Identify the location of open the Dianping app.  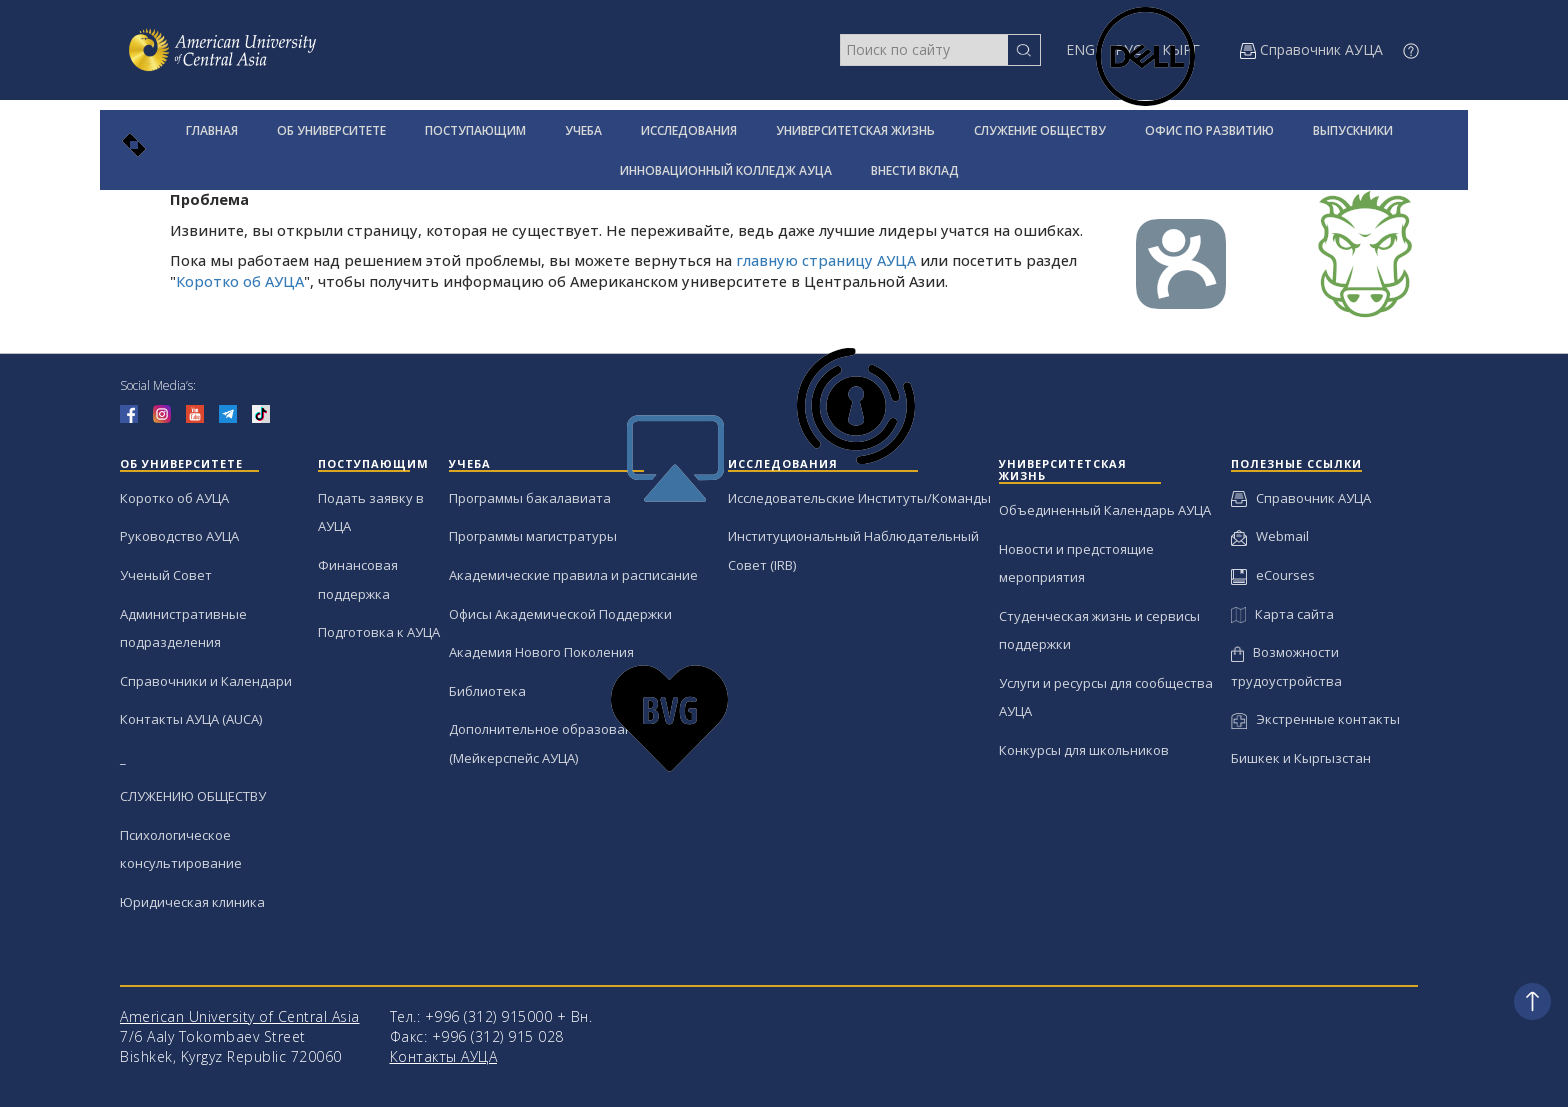
(1181, 264).